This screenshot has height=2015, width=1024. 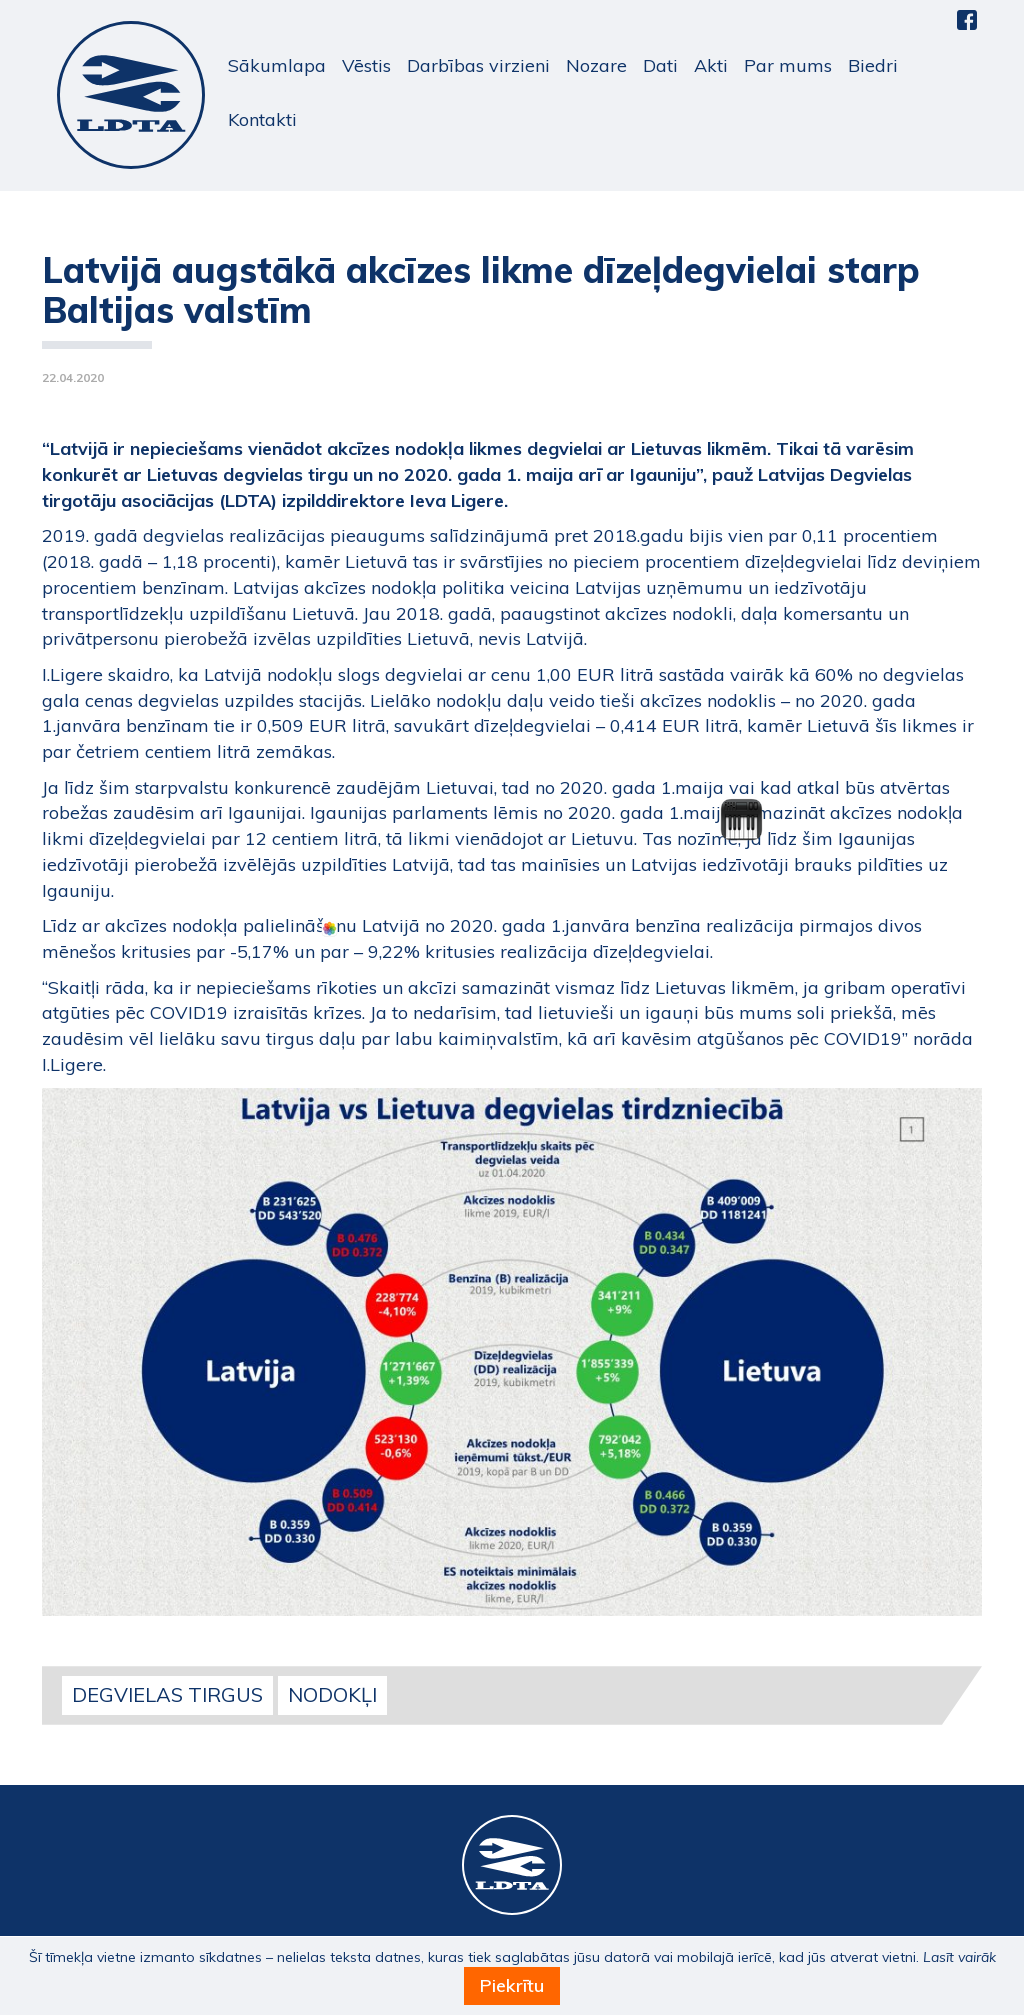 What do you see at coordinates (741, 819) in the screenshot?
I see `open audio MIDI setup to configure sound devices` at bounding box center [741, 819].